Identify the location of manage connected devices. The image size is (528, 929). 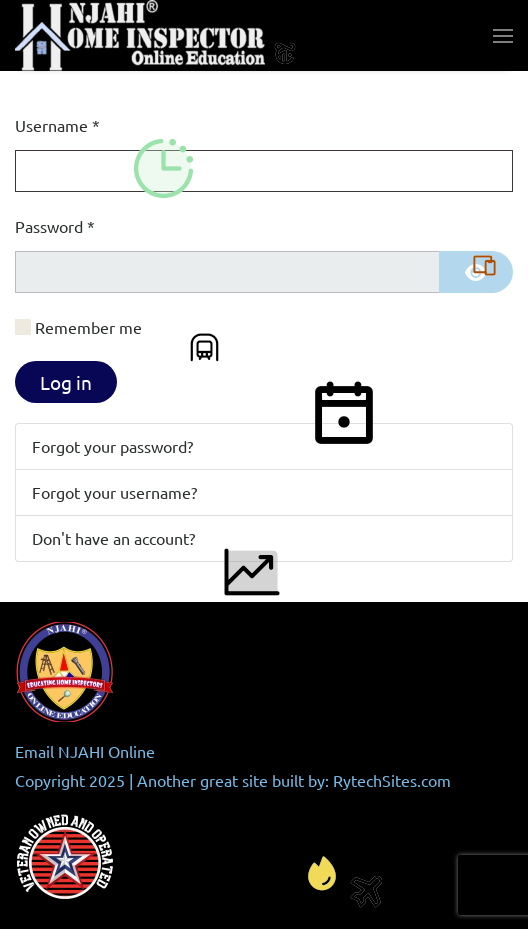
(484, 265).